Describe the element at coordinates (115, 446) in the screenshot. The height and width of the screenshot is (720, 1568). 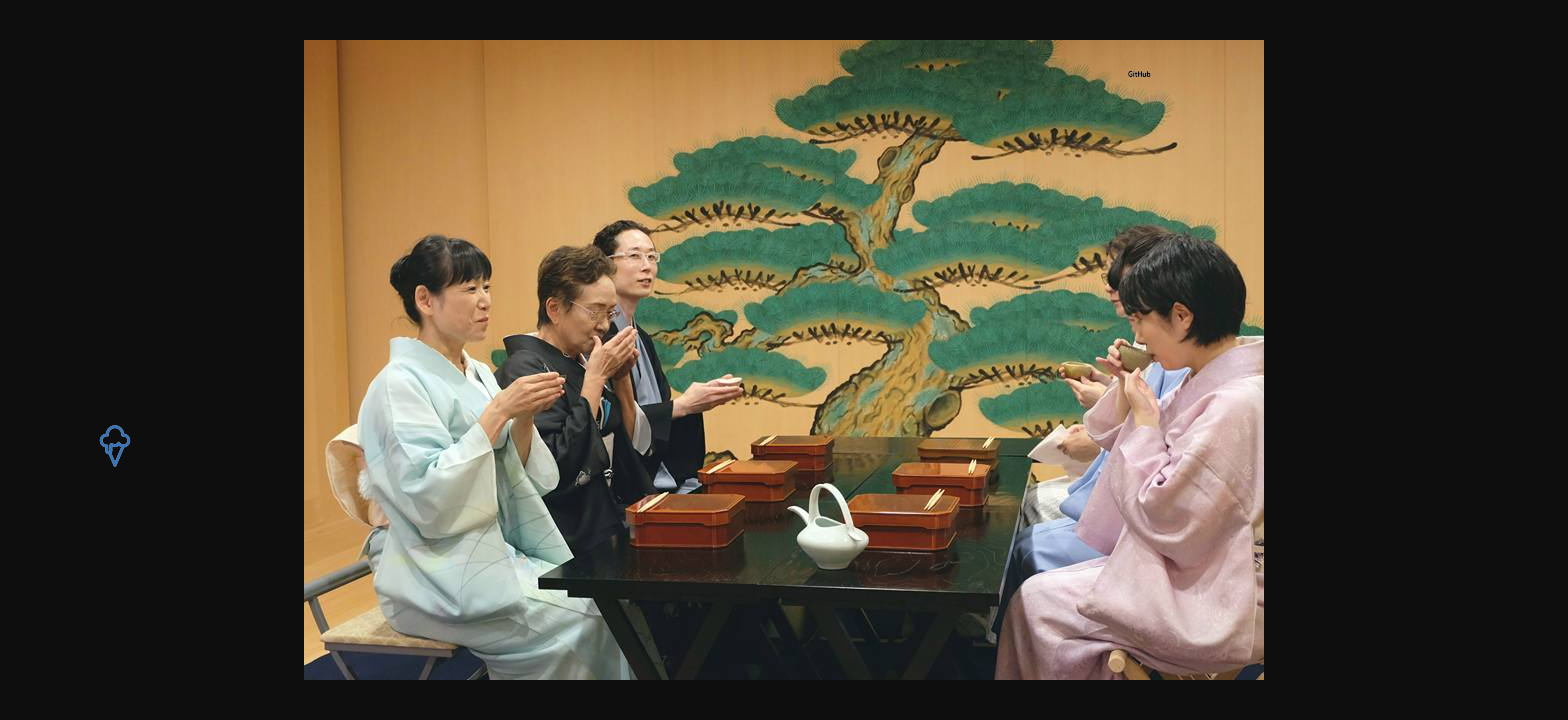
I see `browse dessert or ice cream options` at that location.